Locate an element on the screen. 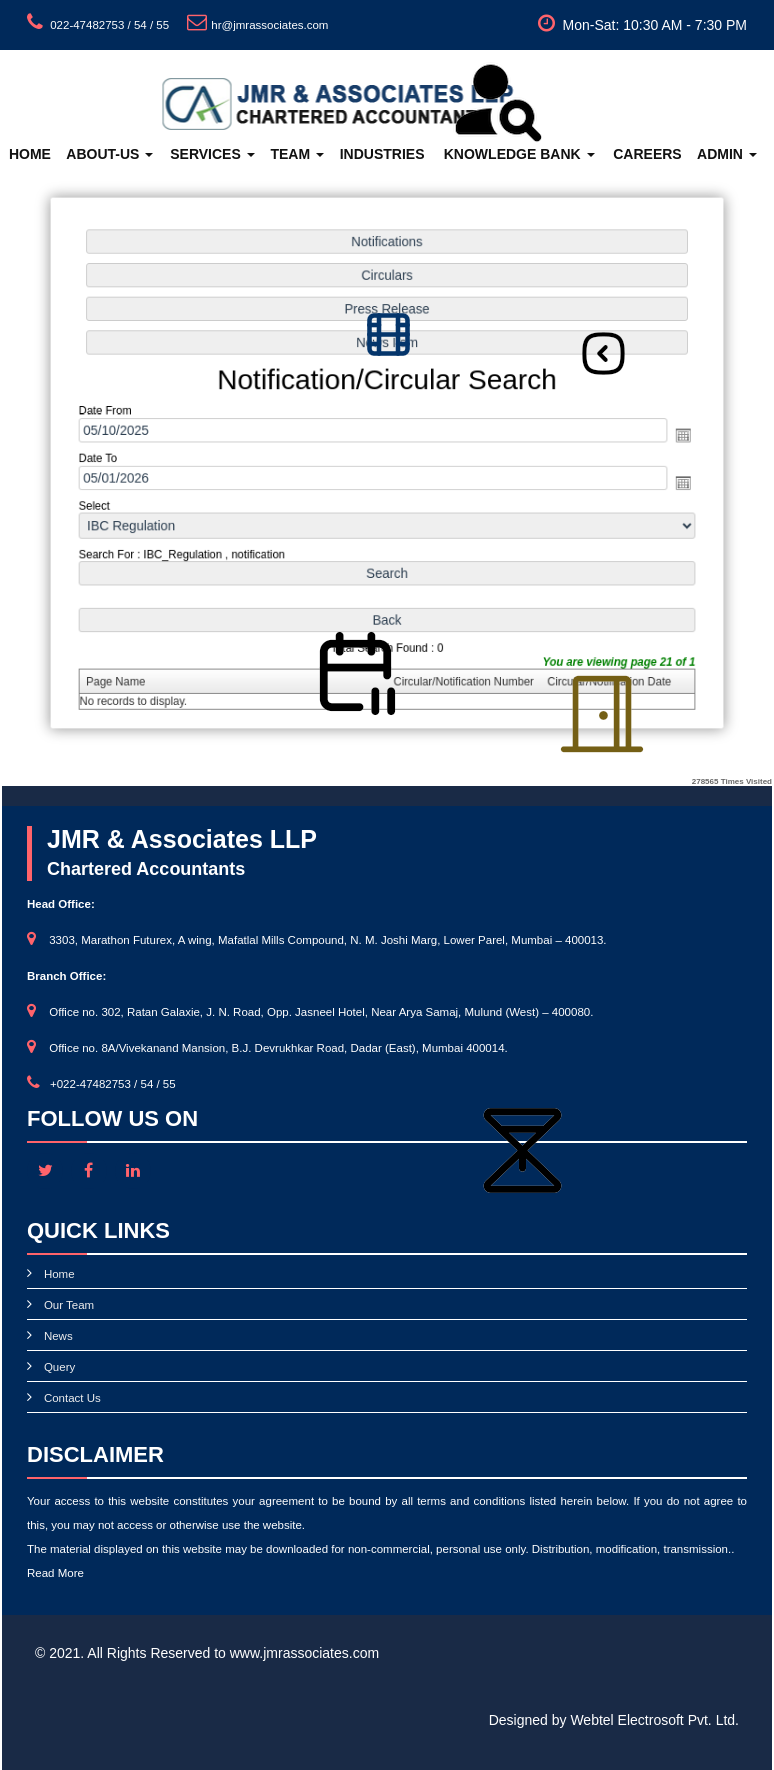  exit or log out of the application is located at coordinates (602, 714).